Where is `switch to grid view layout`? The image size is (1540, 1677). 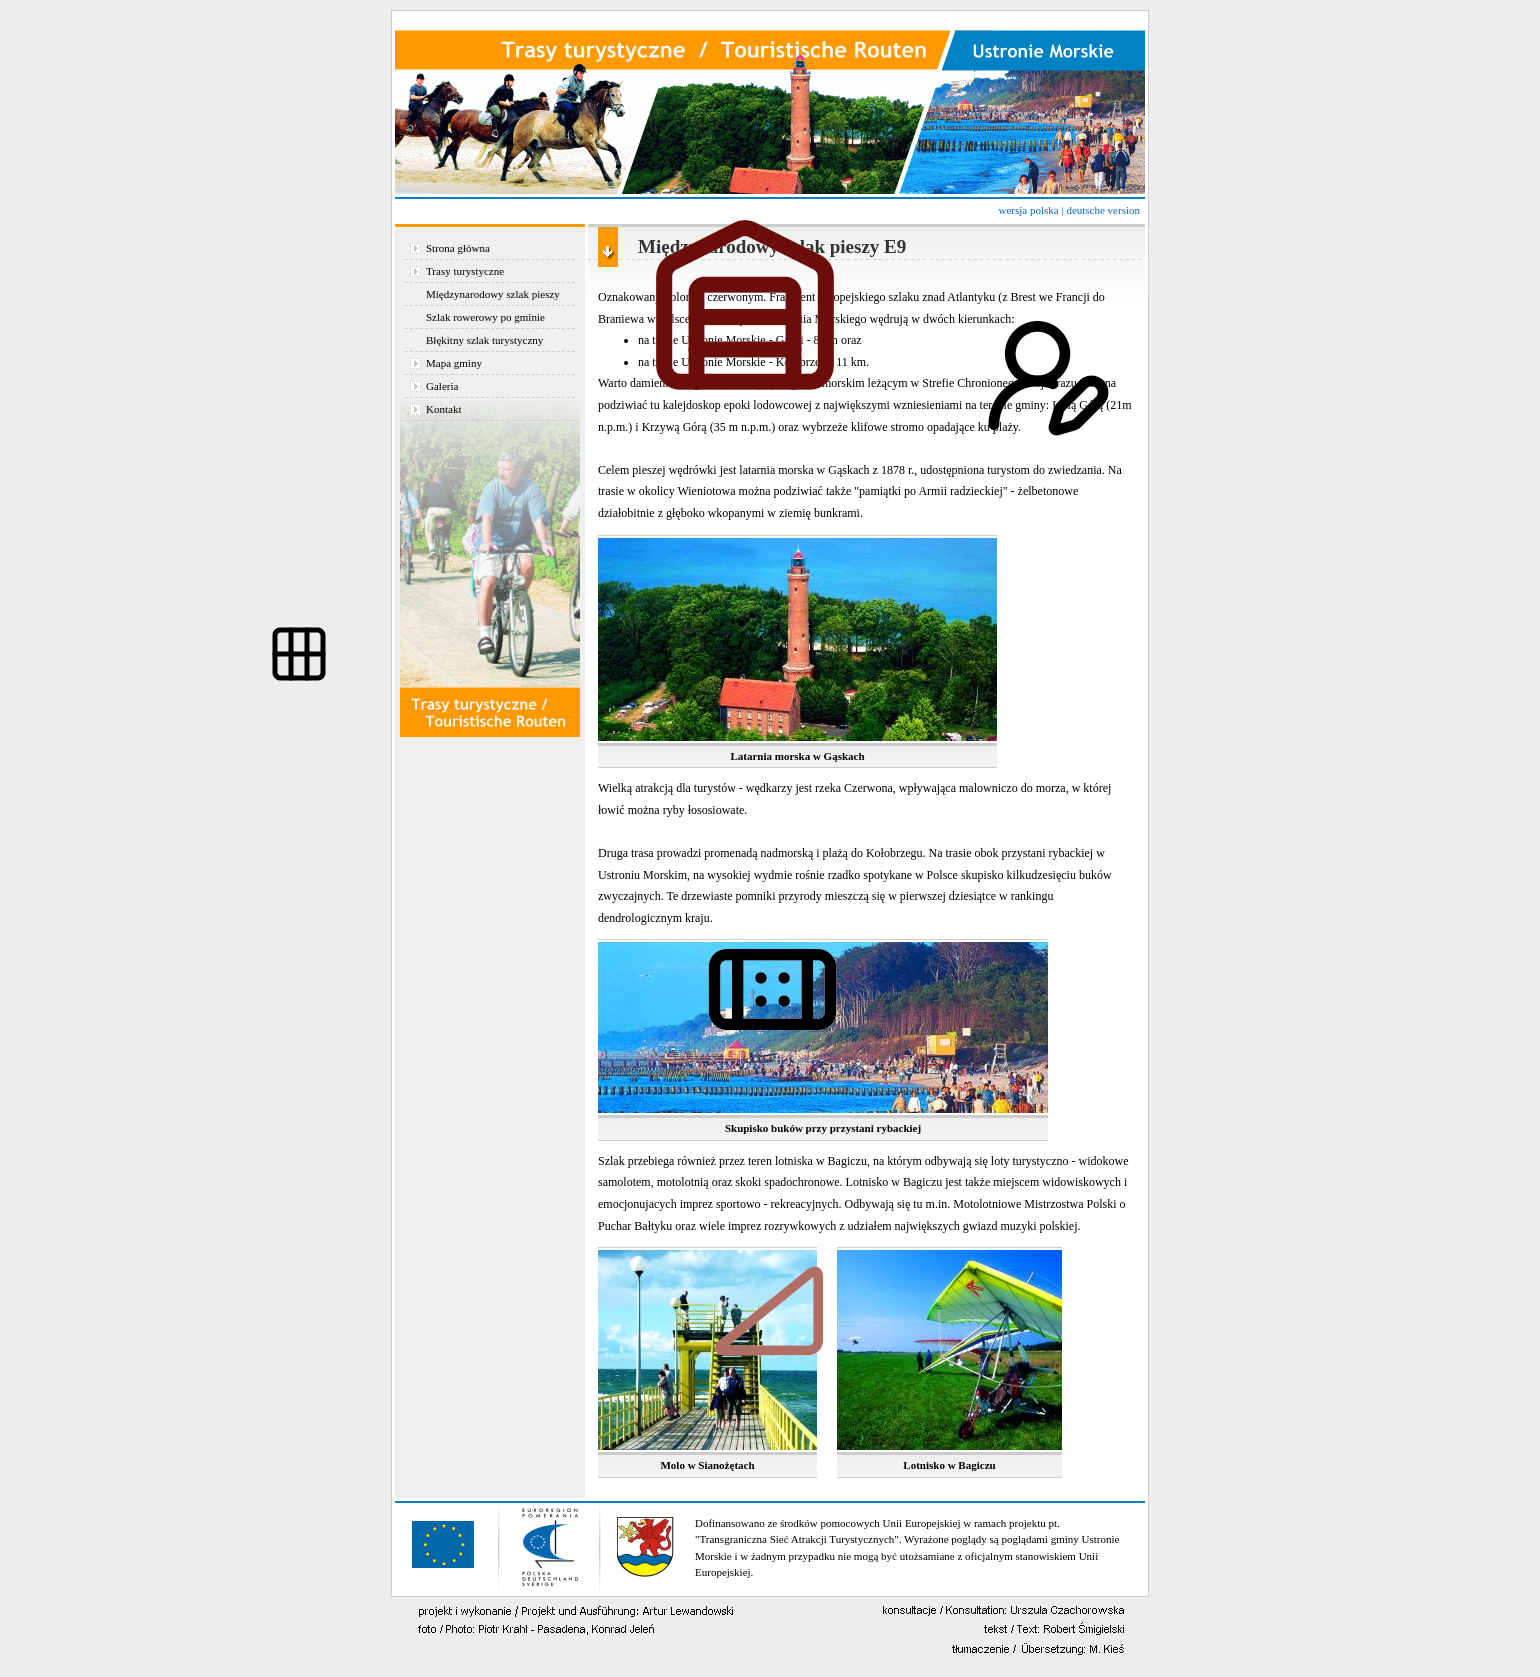 switch to grid view layout is located at coordinates (299, 654).